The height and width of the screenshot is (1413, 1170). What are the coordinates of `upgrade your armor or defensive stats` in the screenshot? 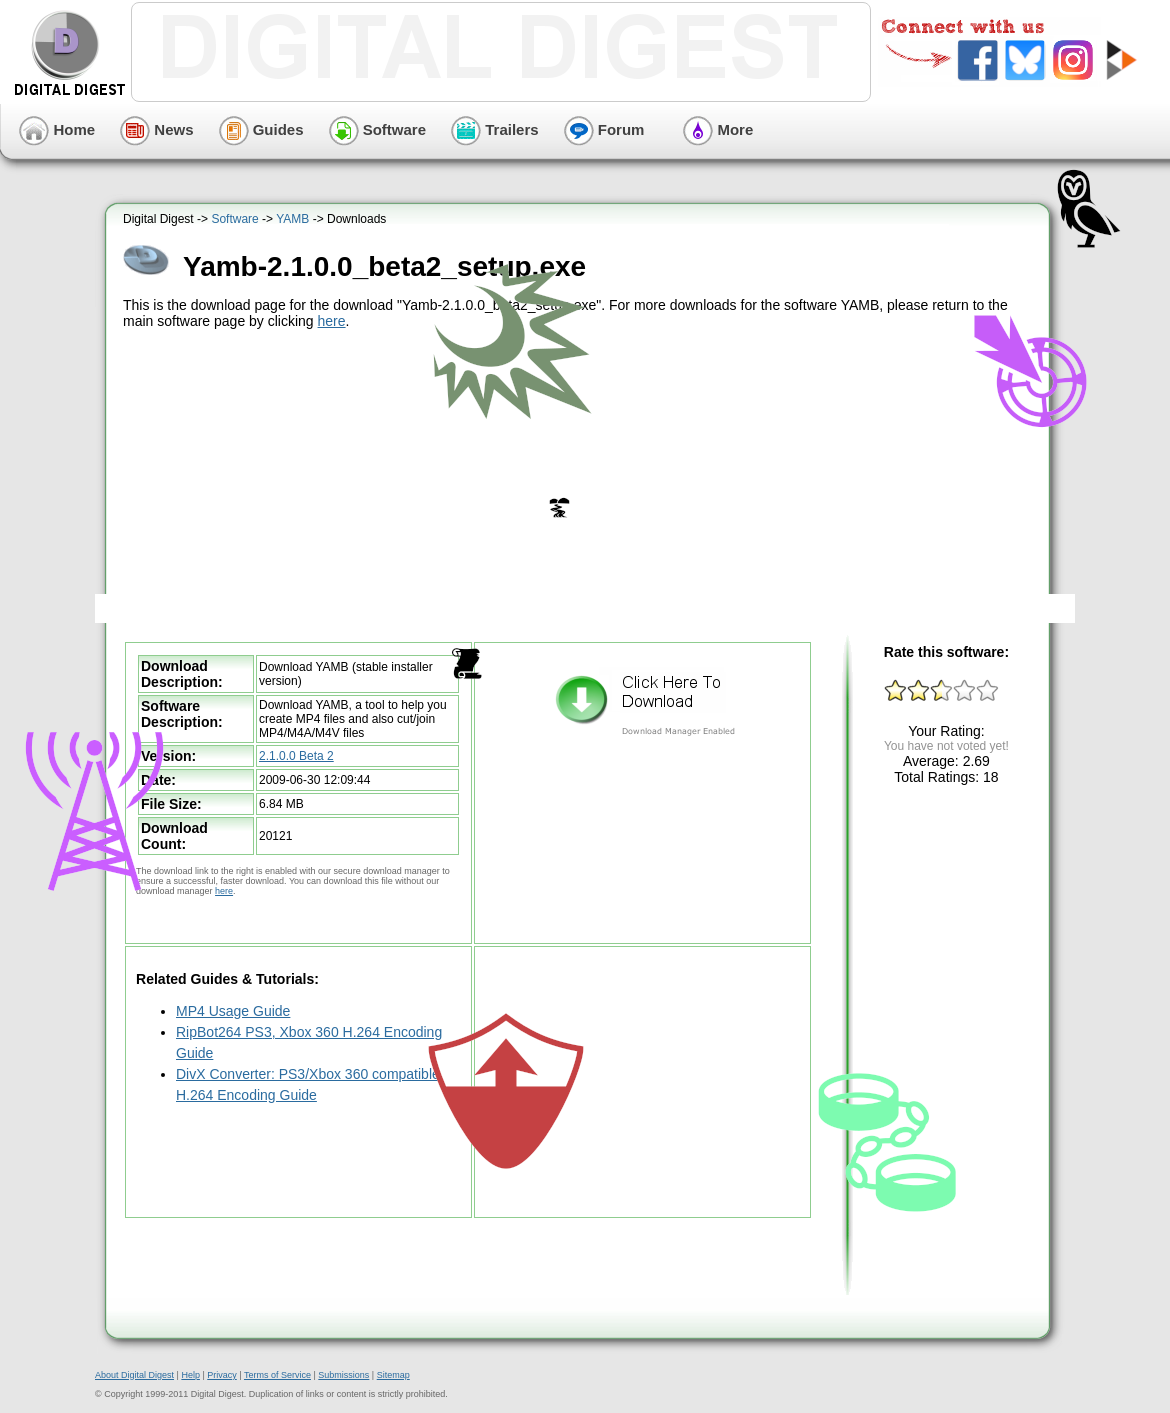 It's located at (506, 1091).